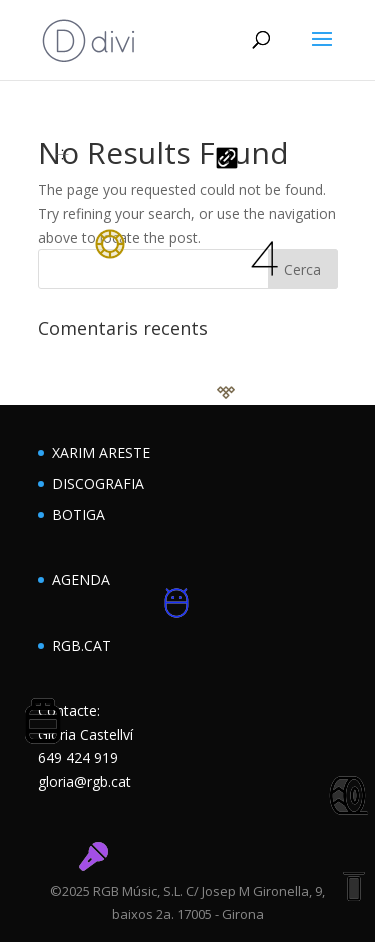 The height and width of the screenshot is (942, 375). I want to click on open Tidal music streaming app, so click(226, 392).